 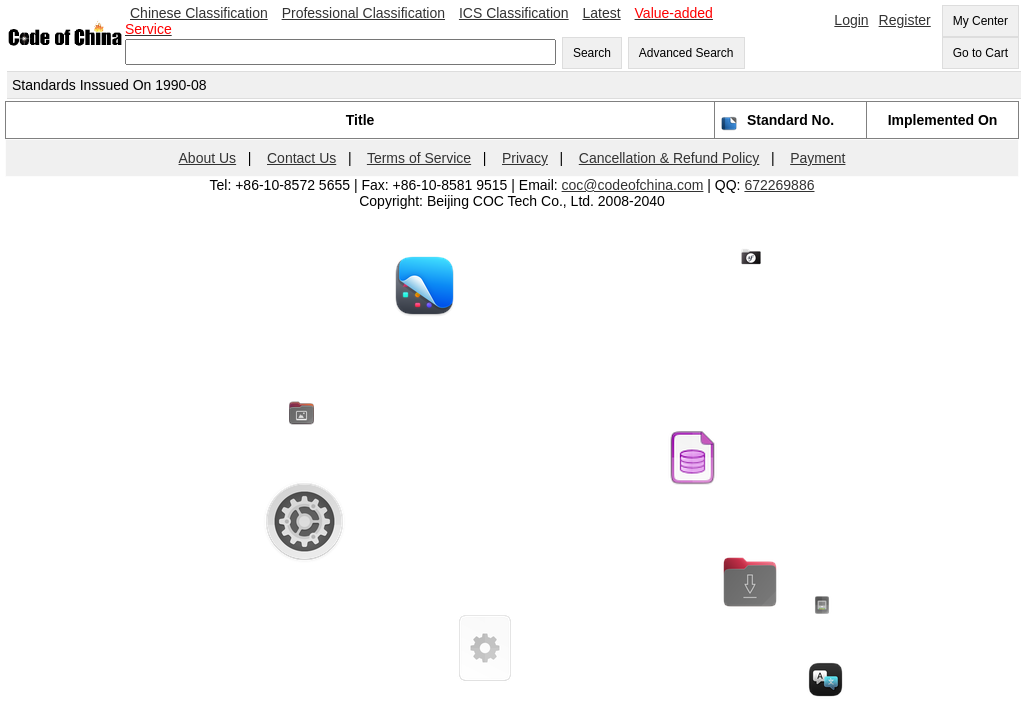 I want to click on nintendo ds game rom file, so click(x=822, y=605).